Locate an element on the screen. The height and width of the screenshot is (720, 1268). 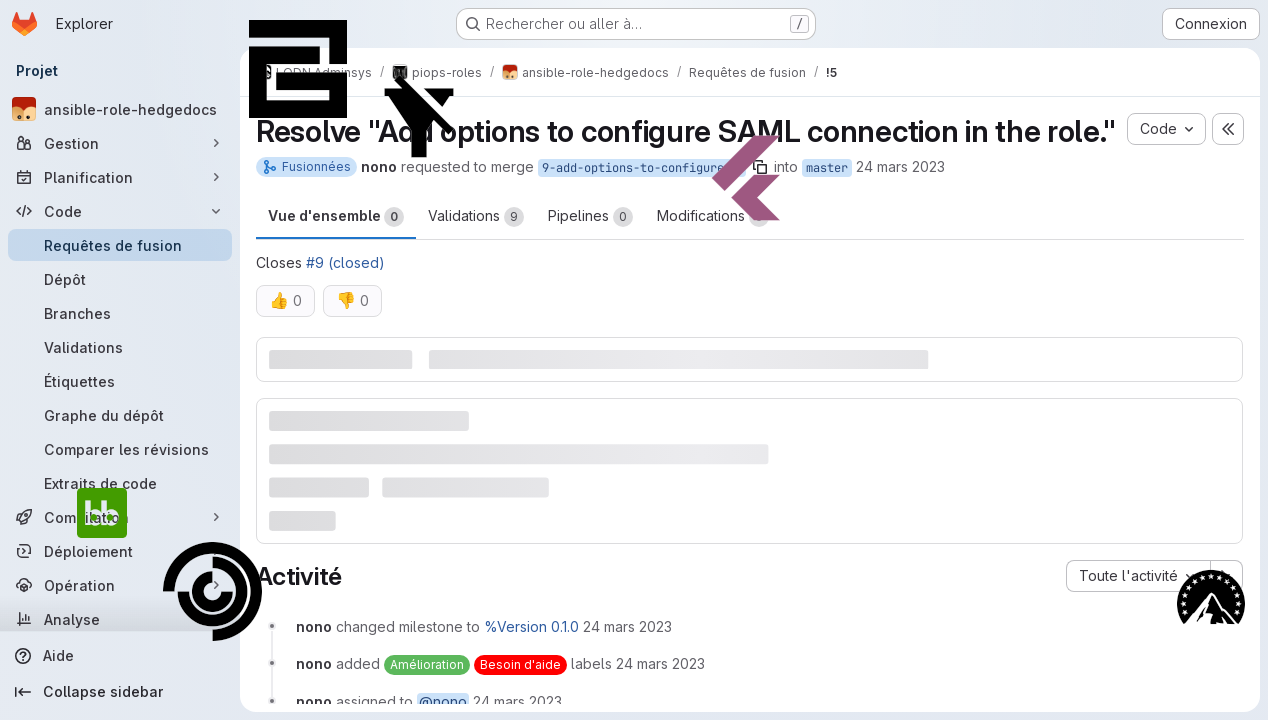
clear all active filters is located at coordinates (419, 119).